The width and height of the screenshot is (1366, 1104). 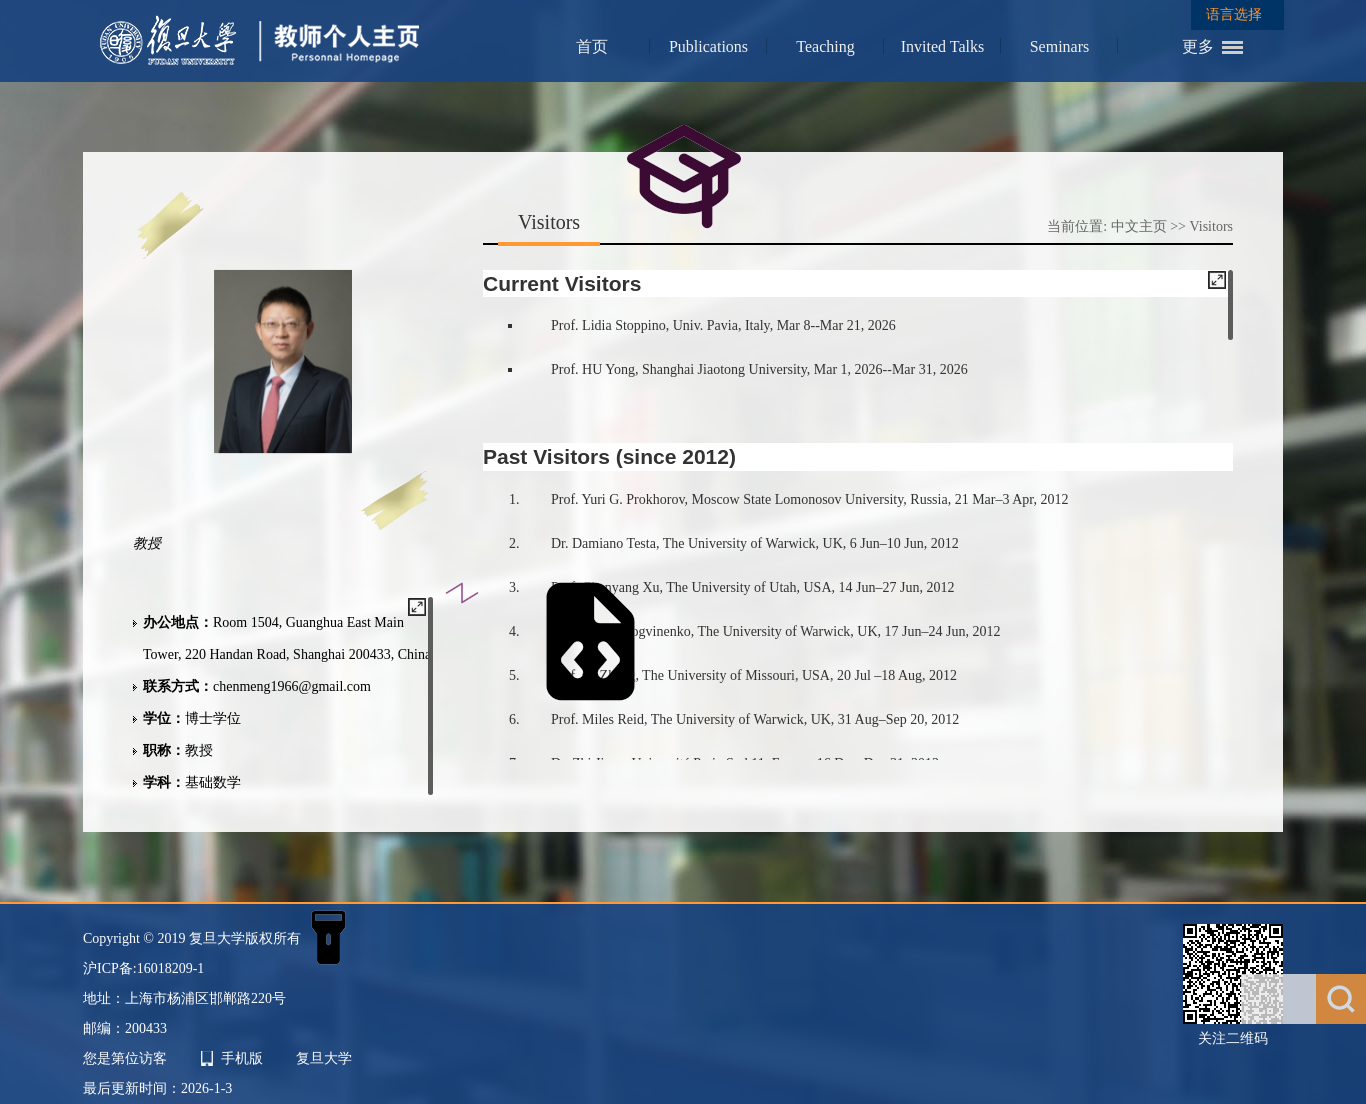 What do you see at coordinates (462, 593) in the screenshot?
I see `select sawtooth waveform in audio synthesizer` at bounding box center [462, 593].